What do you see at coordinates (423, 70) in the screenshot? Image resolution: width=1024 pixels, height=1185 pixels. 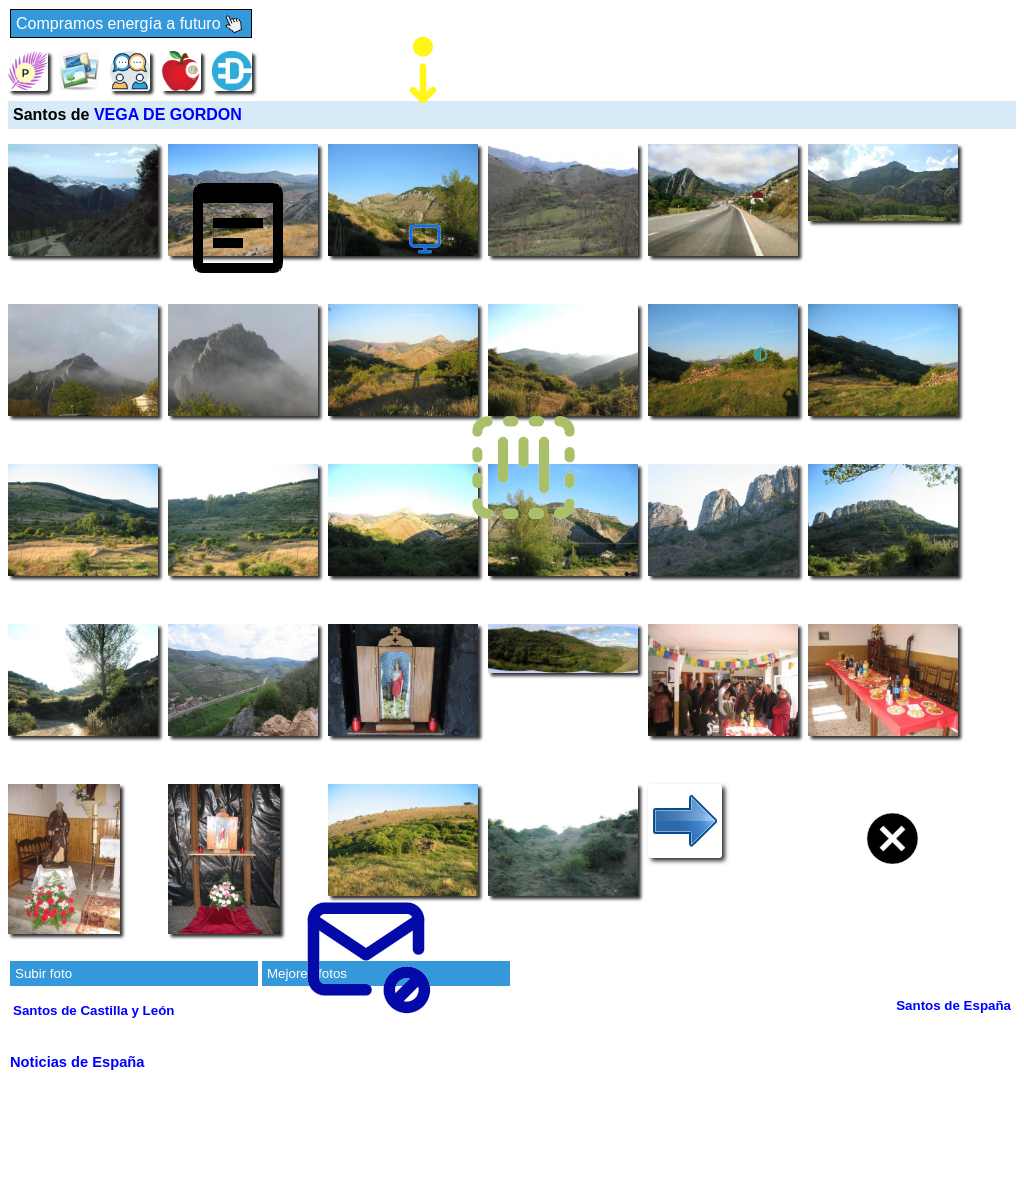 I see `move item down in a list` at bounding box center [423, 70].